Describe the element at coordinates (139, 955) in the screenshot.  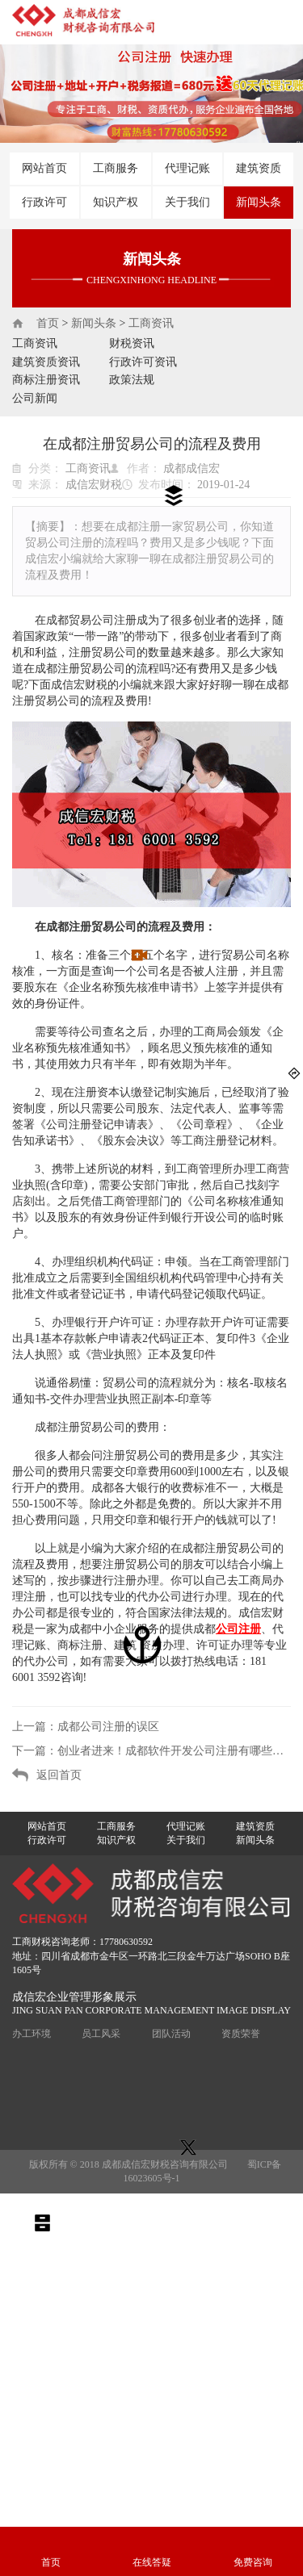
I see `upload a video file` at that location.